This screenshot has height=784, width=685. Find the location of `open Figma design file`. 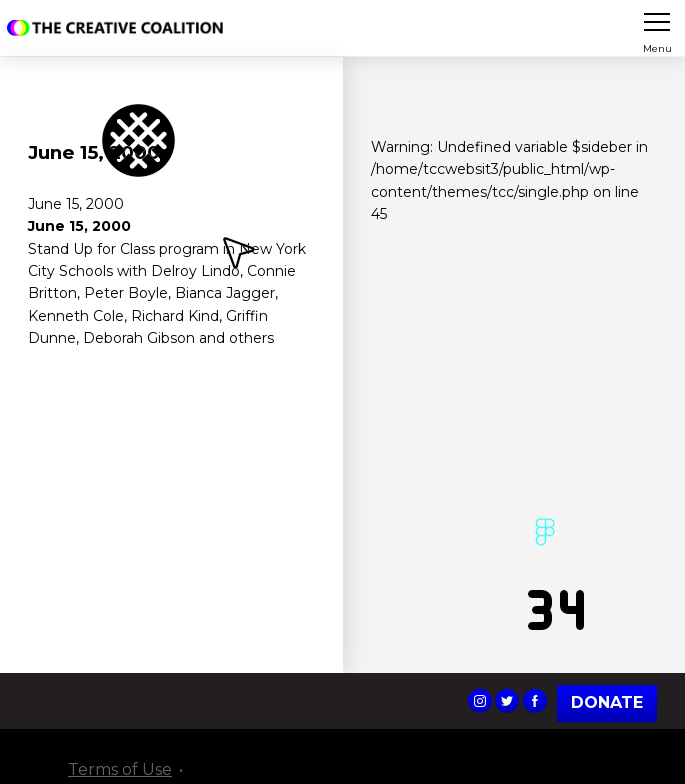

open Figma design file is located at coordinates (544, 531).